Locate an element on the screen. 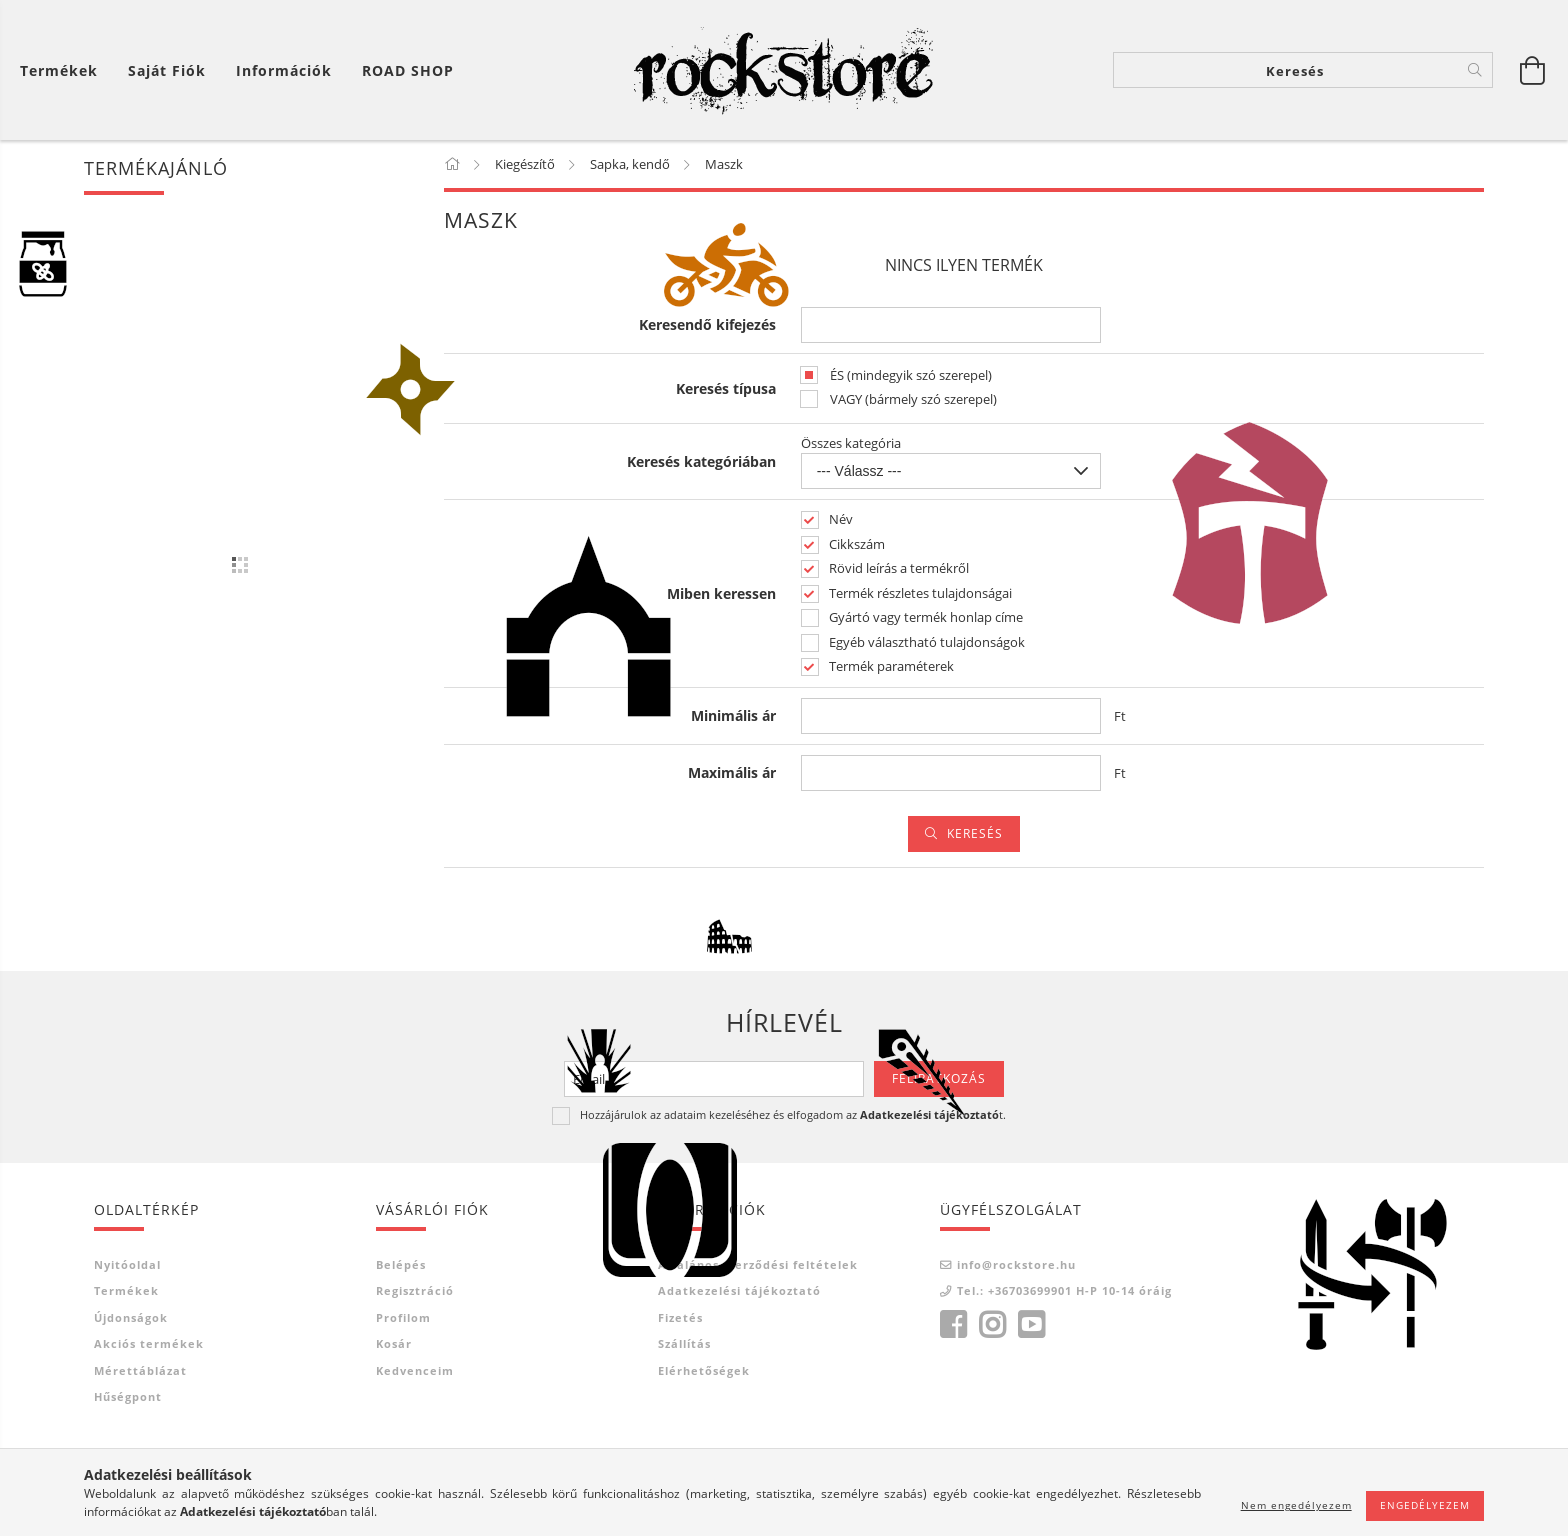  view historical landmarks or monuments is located at coordinates (729, 936).